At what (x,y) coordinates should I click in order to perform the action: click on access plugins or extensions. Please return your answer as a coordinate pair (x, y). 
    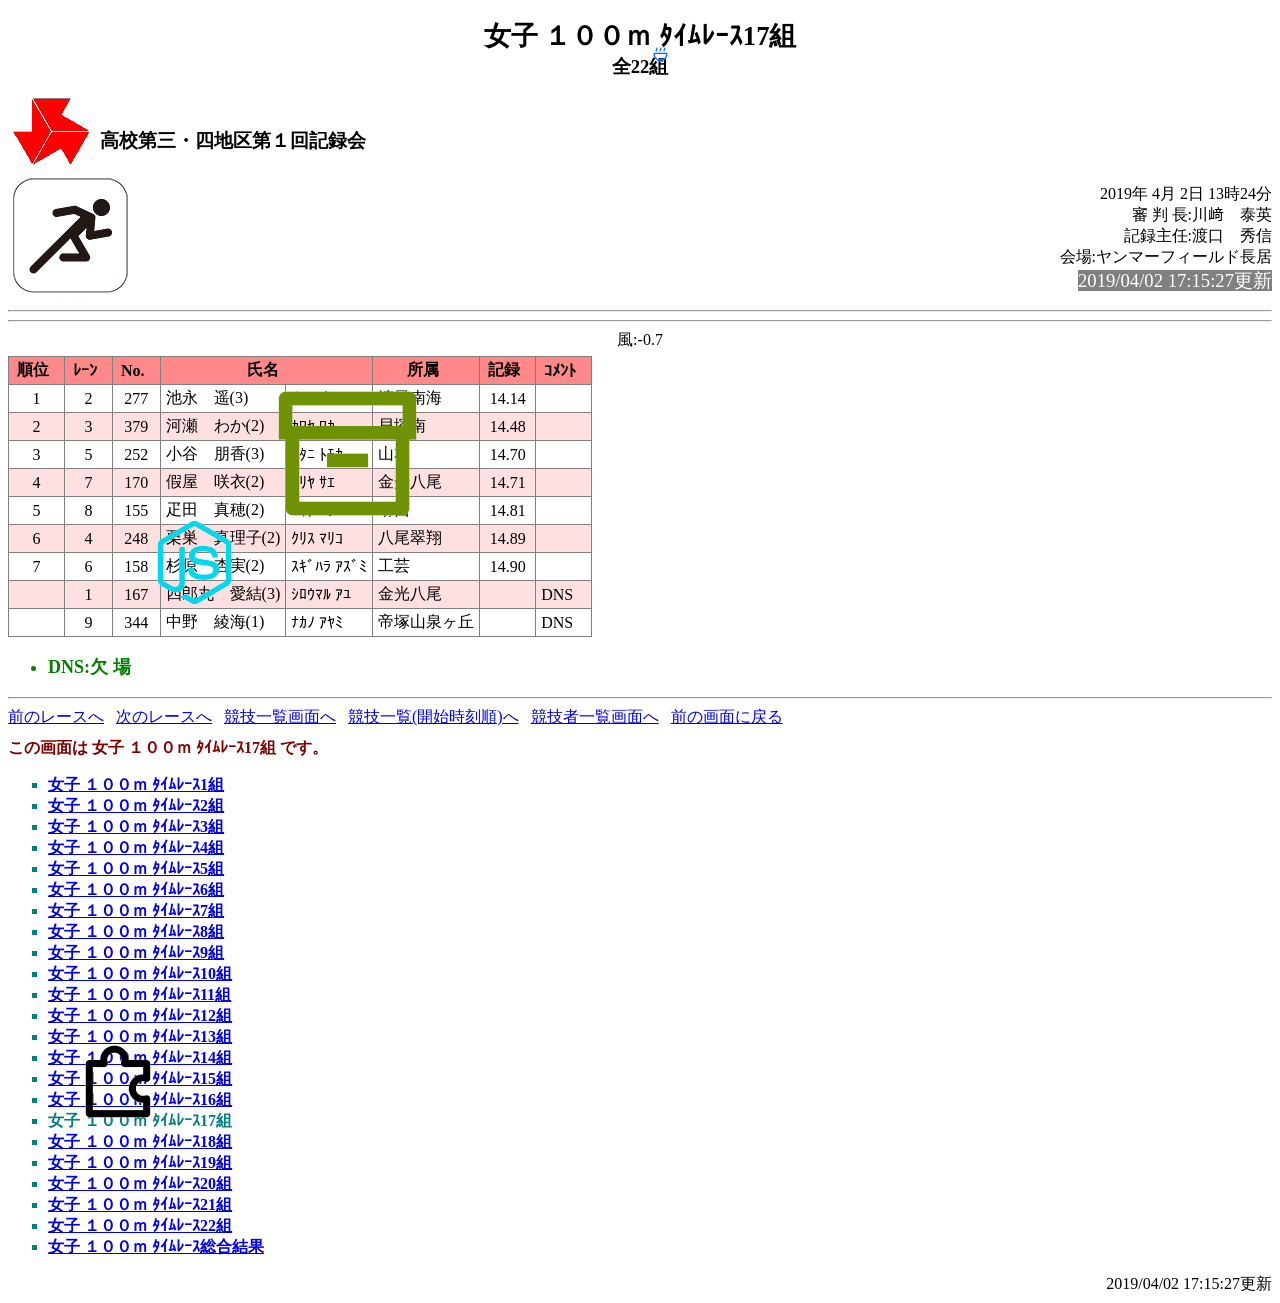
    Looking at the image, I should click on (118, 1085).